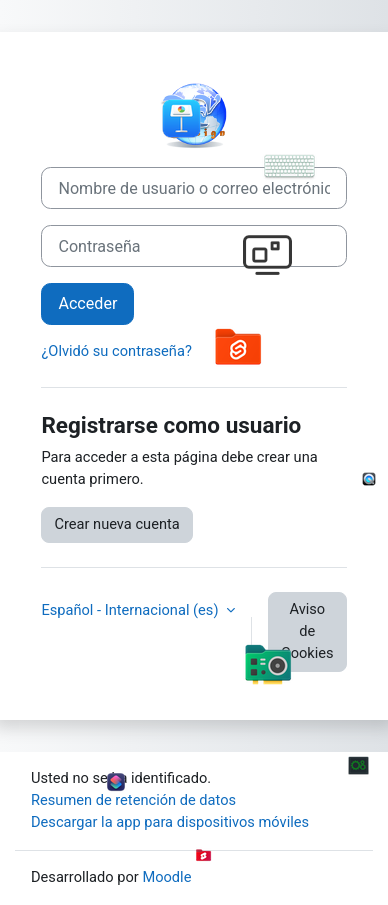 This screenshot has width=388, height=905. Describe the element at coordinates (369, 479) in the screenshot. I see `open QuickTime Player to watch videos` at that location.